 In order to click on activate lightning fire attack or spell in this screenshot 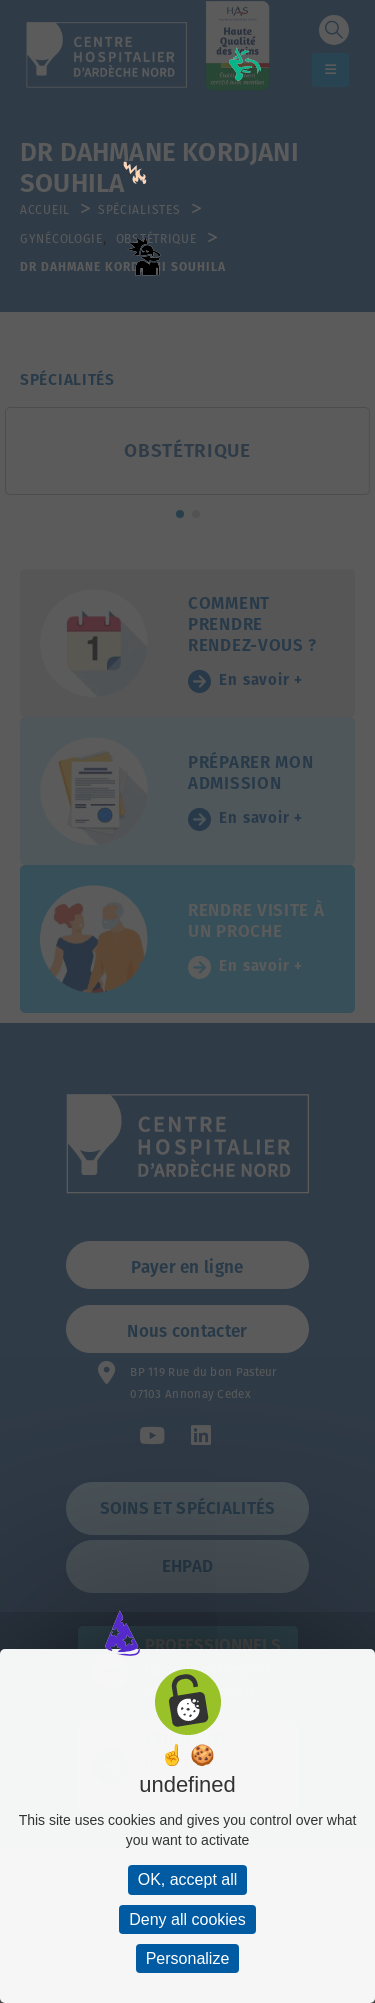, I will do `click(135, 173)`.